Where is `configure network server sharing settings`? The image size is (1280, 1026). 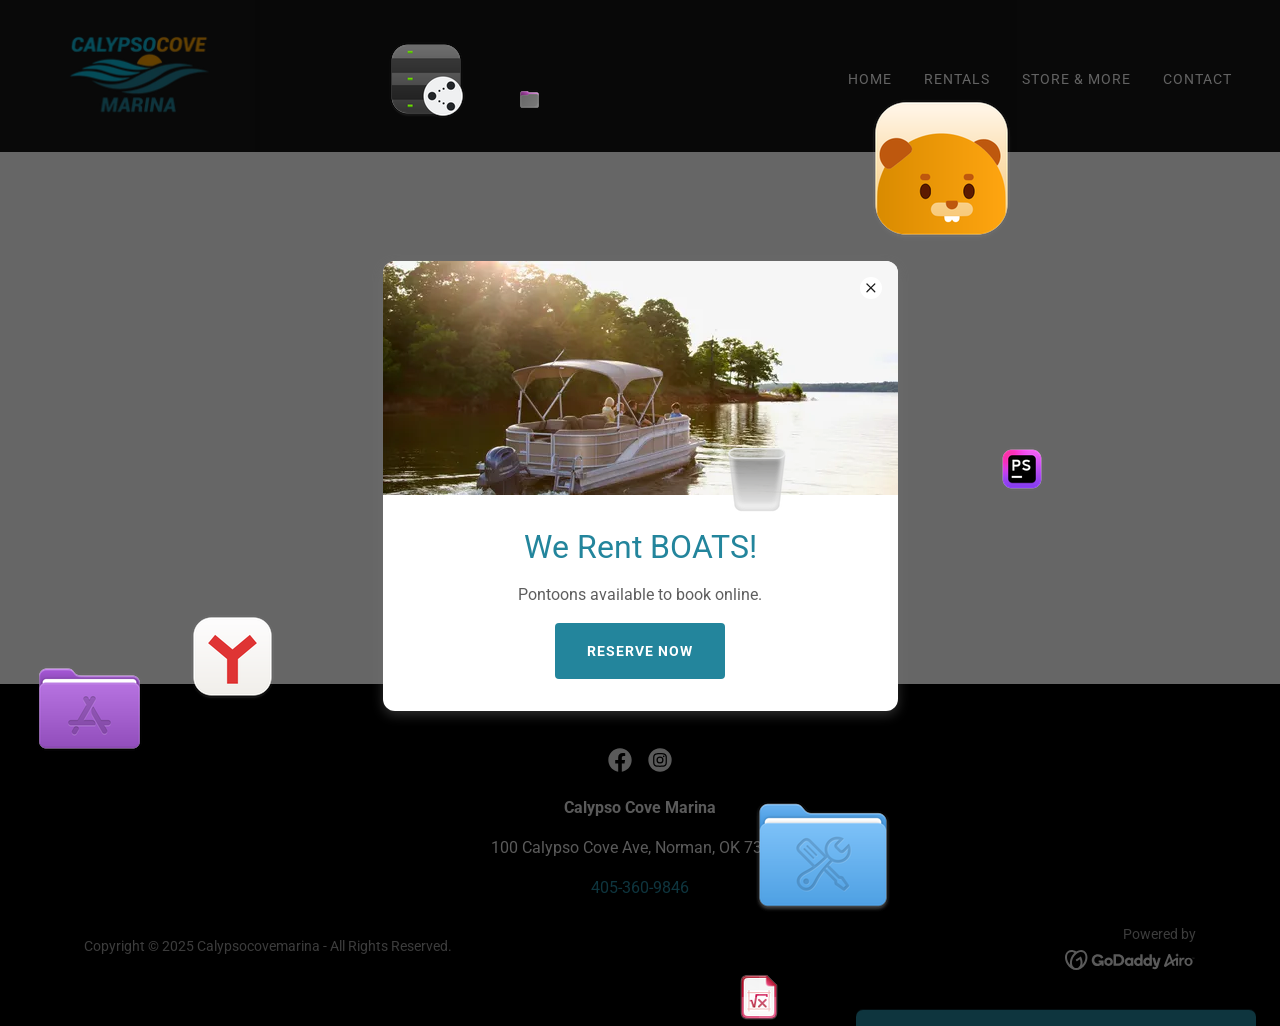 configure network server sharing settings is located at coordinates (426, 79).